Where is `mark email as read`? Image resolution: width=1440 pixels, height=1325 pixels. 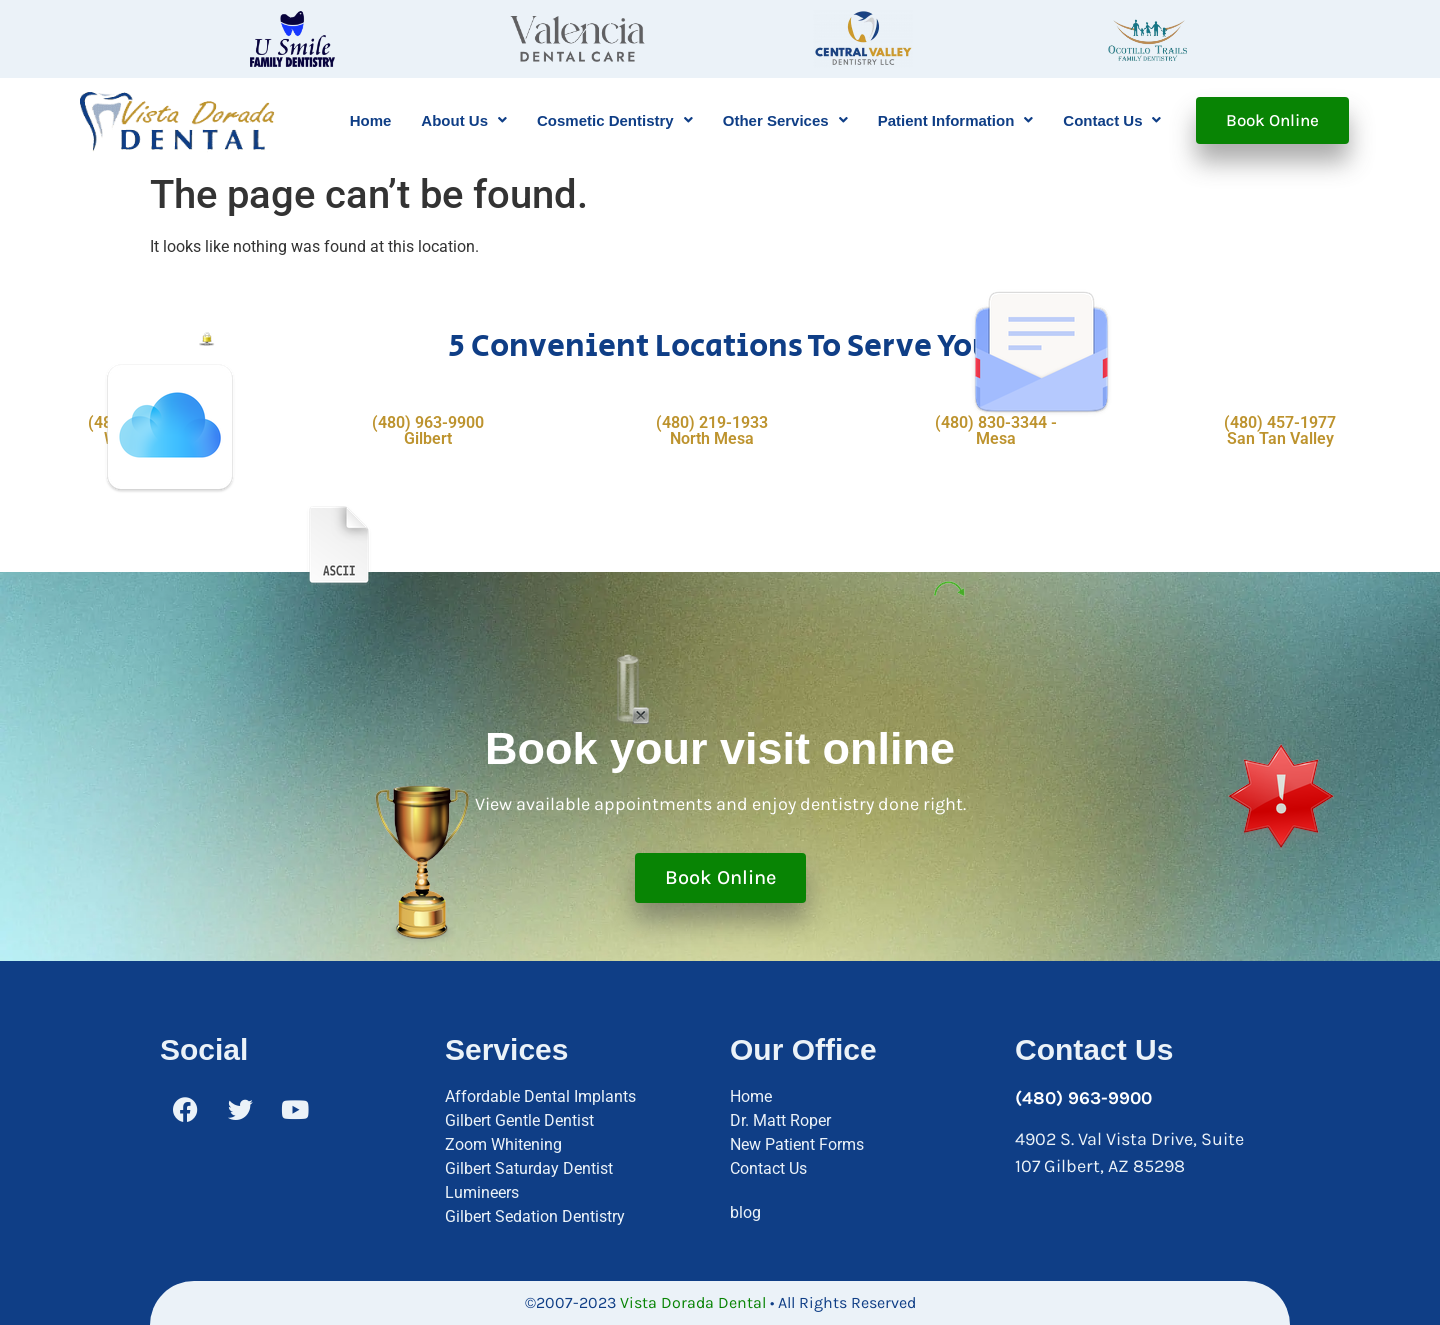 mark email as read is located at coordinates (1041, 359).